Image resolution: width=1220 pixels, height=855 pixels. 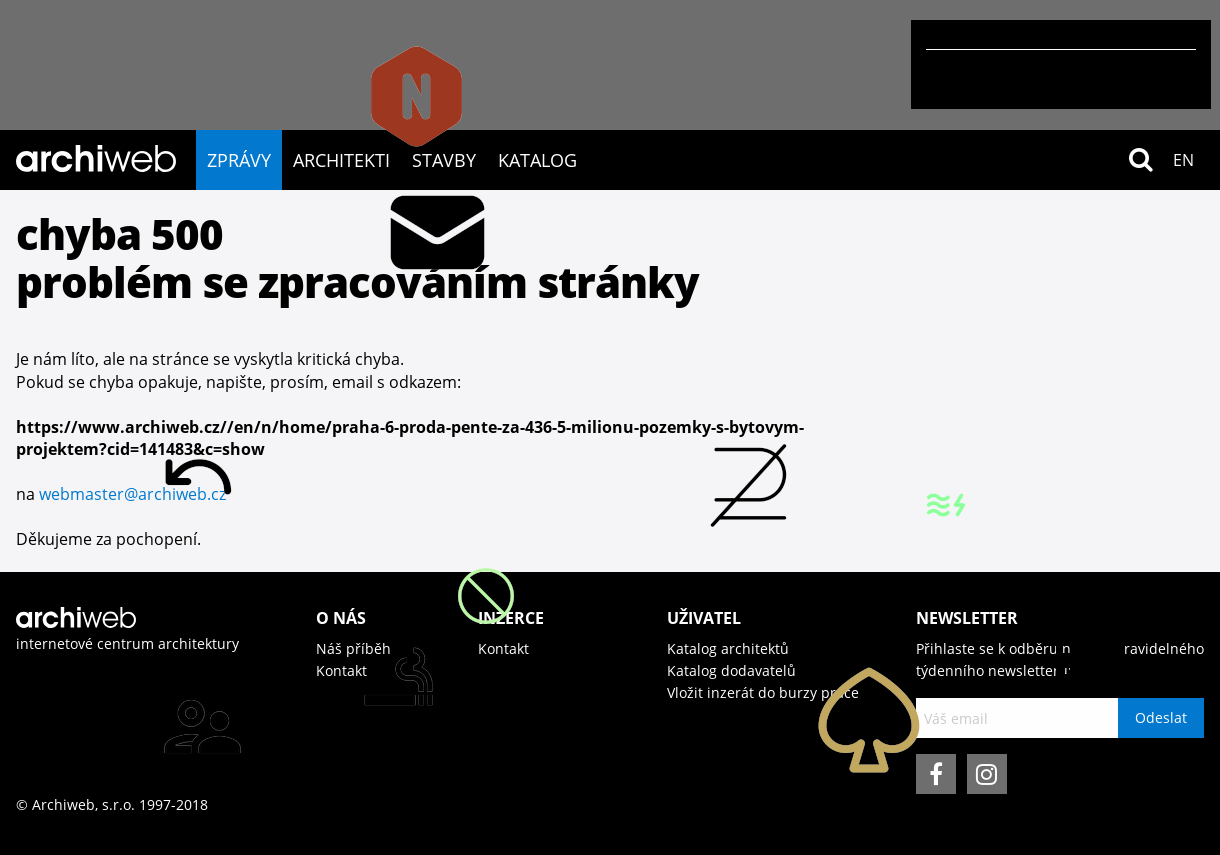 I want to click on indicates a blocked or prohibited action, so click(x=486, y=596).